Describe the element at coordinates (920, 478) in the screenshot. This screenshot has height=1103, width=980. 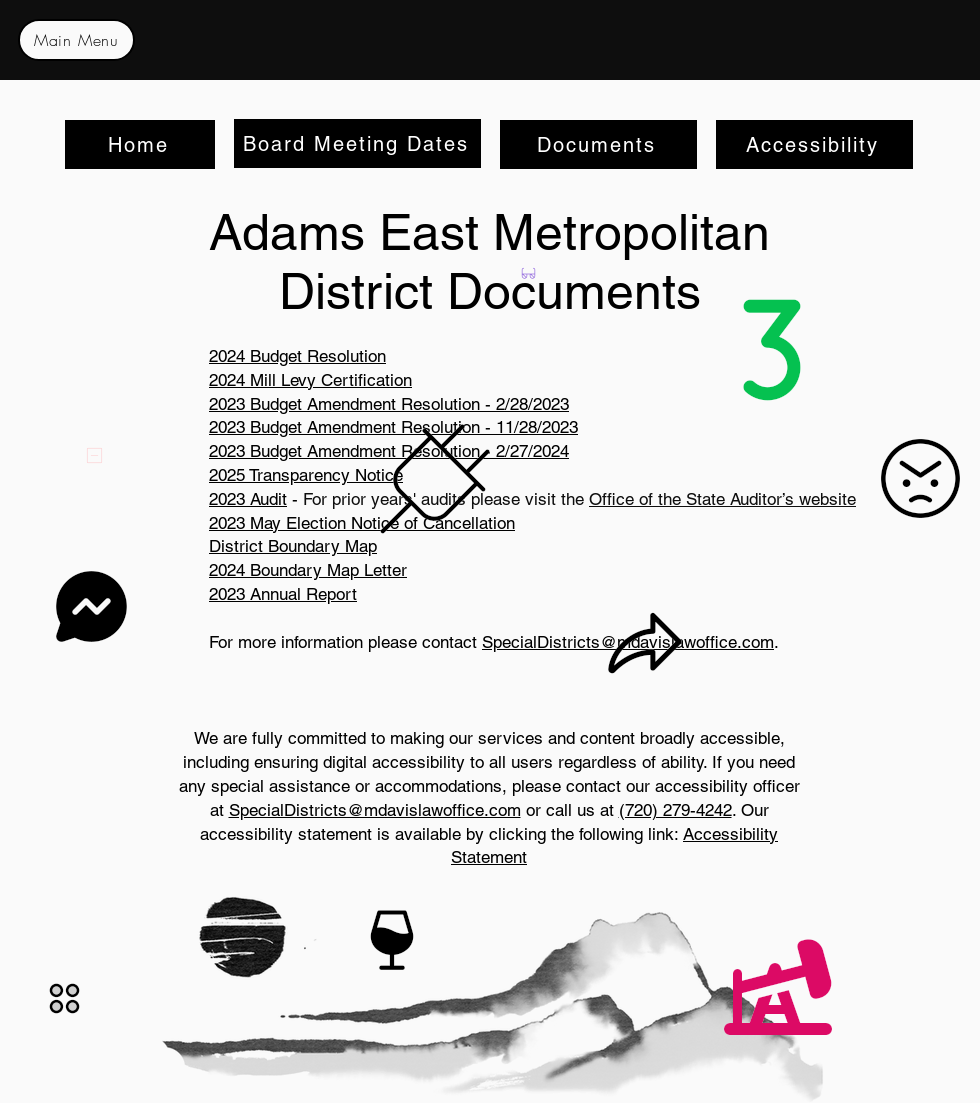
I see `indicate angry reaction or emotion` at that location.